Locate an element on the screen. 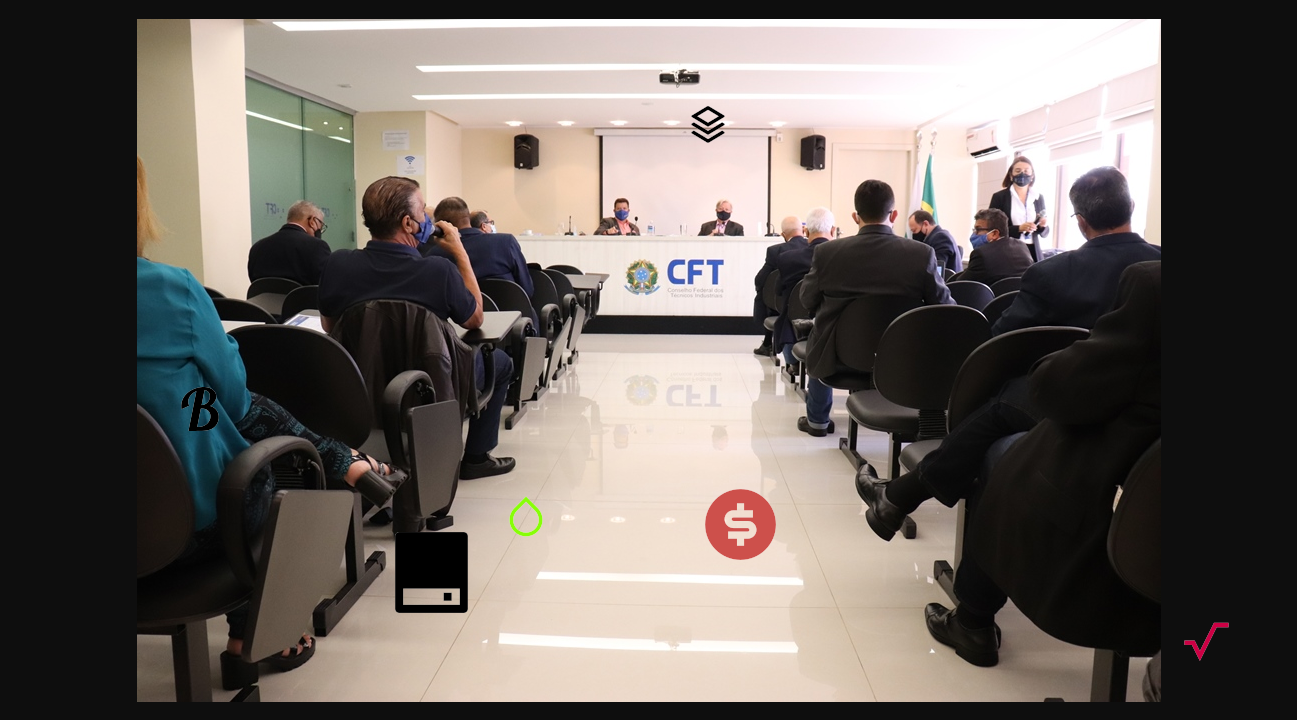 This screenshot has height=720, width=1297. adjust color or opacity settings is located at coordinates (526, 518).